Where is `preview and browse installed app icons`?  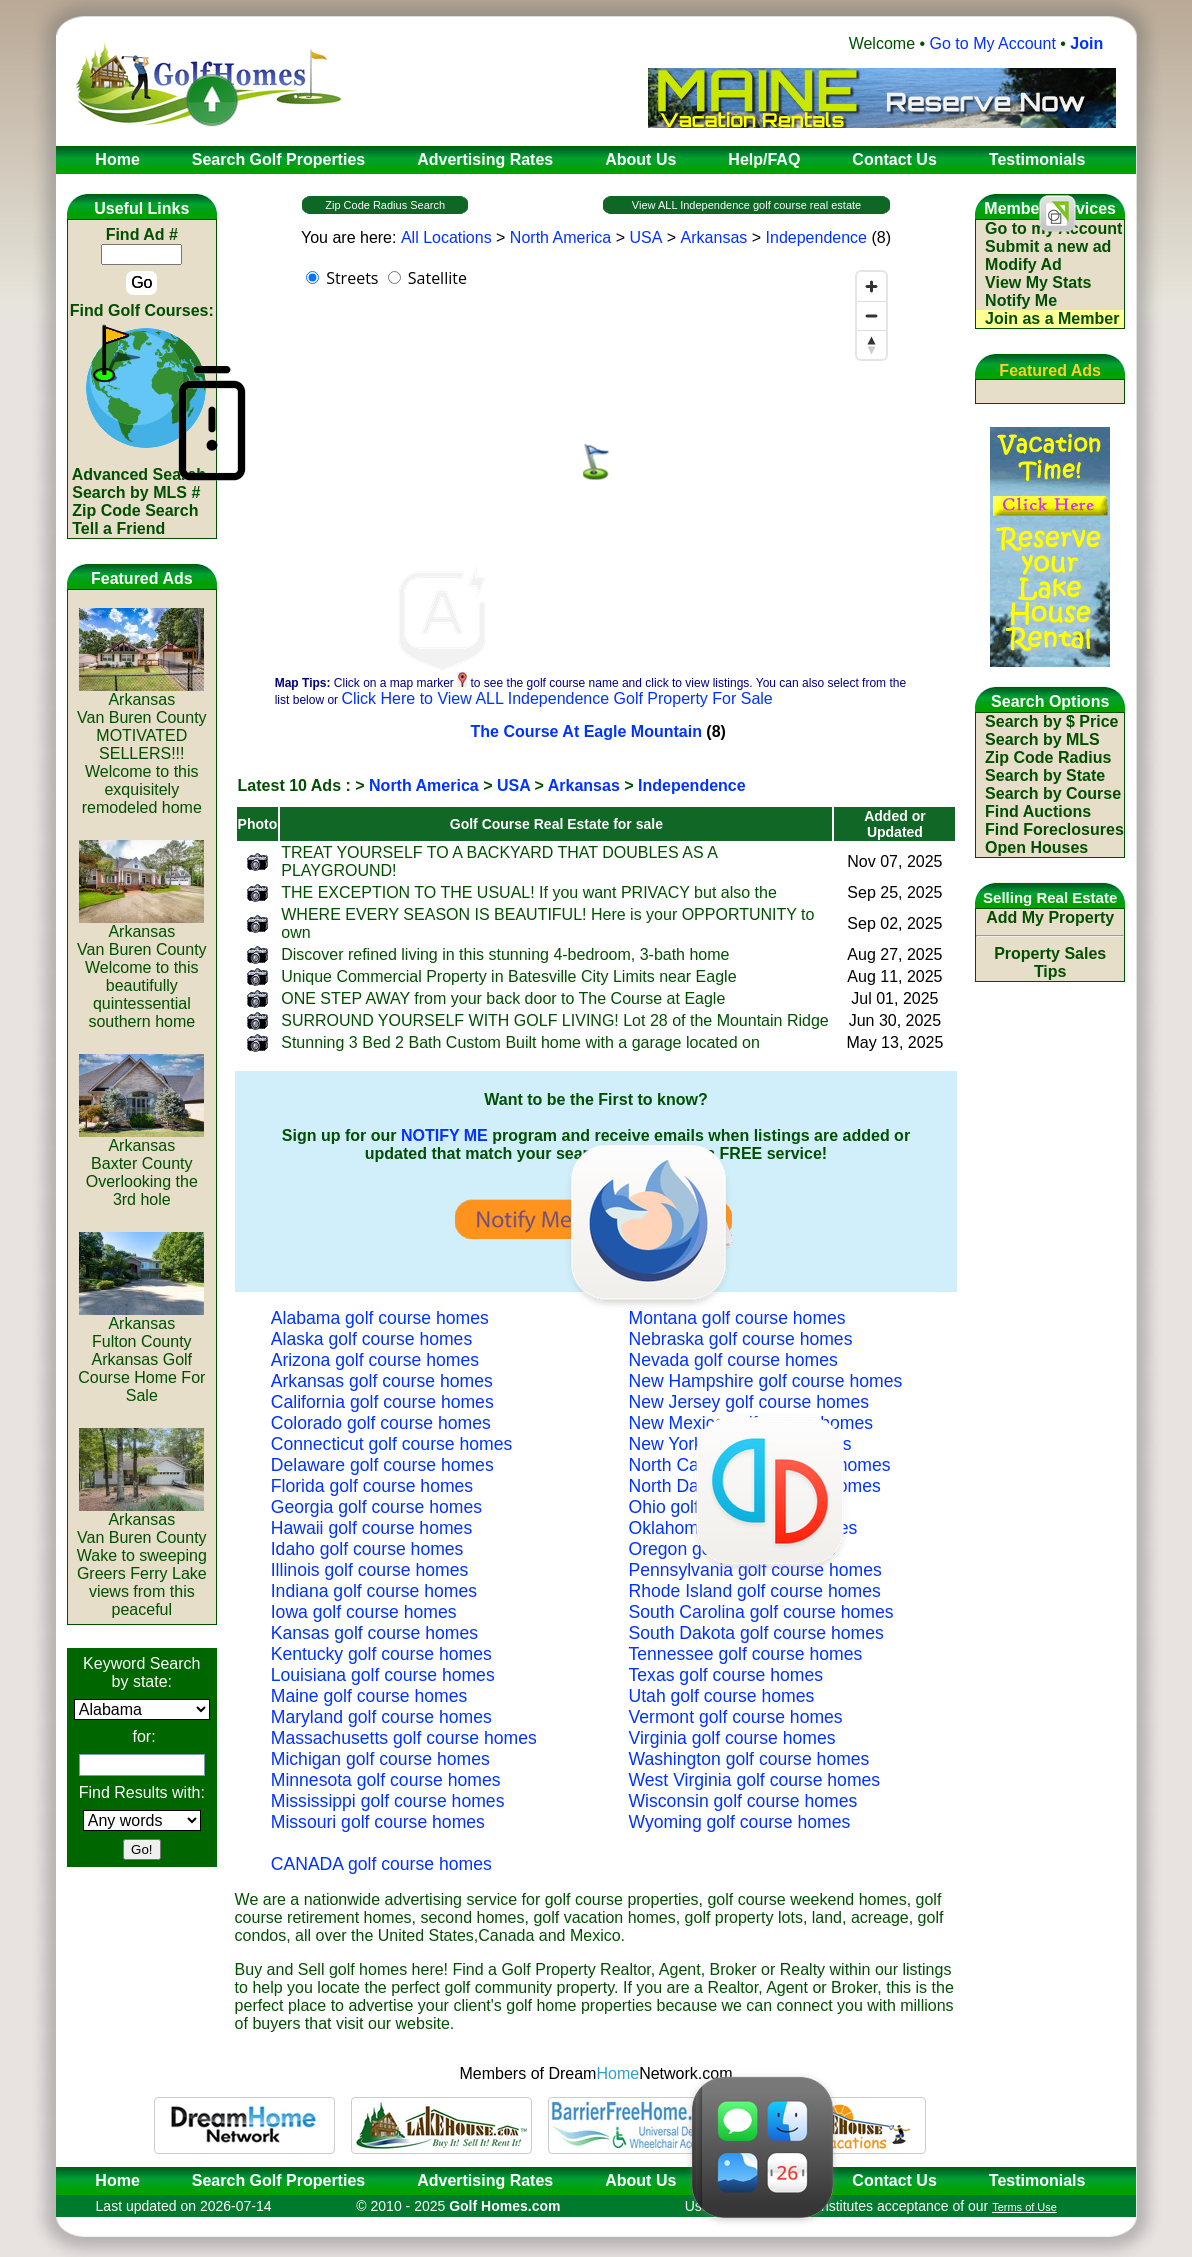 preview and browse installed app icons is located at coordinates (762, 2147).